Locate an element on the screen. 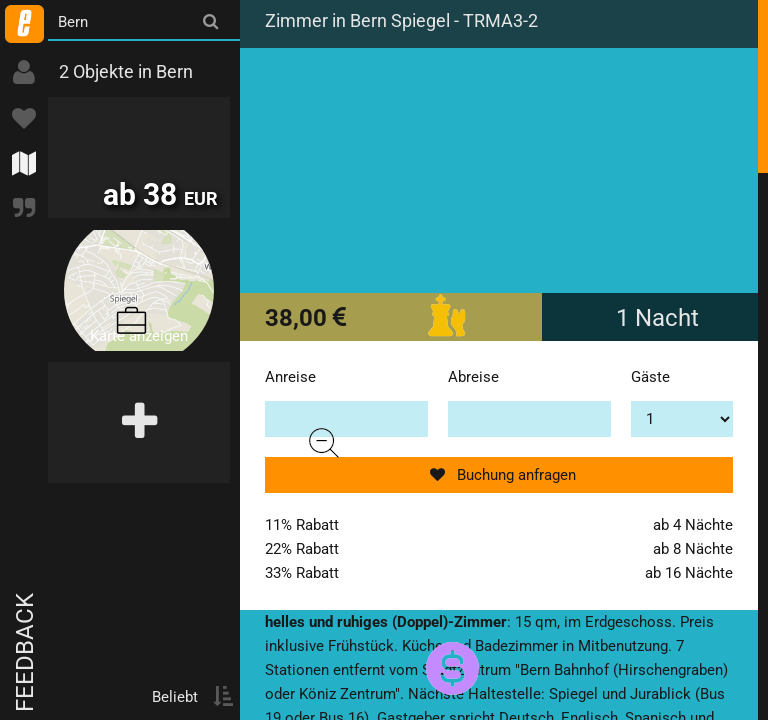  access travel or trip planning features is located at coordinates (131, 321).